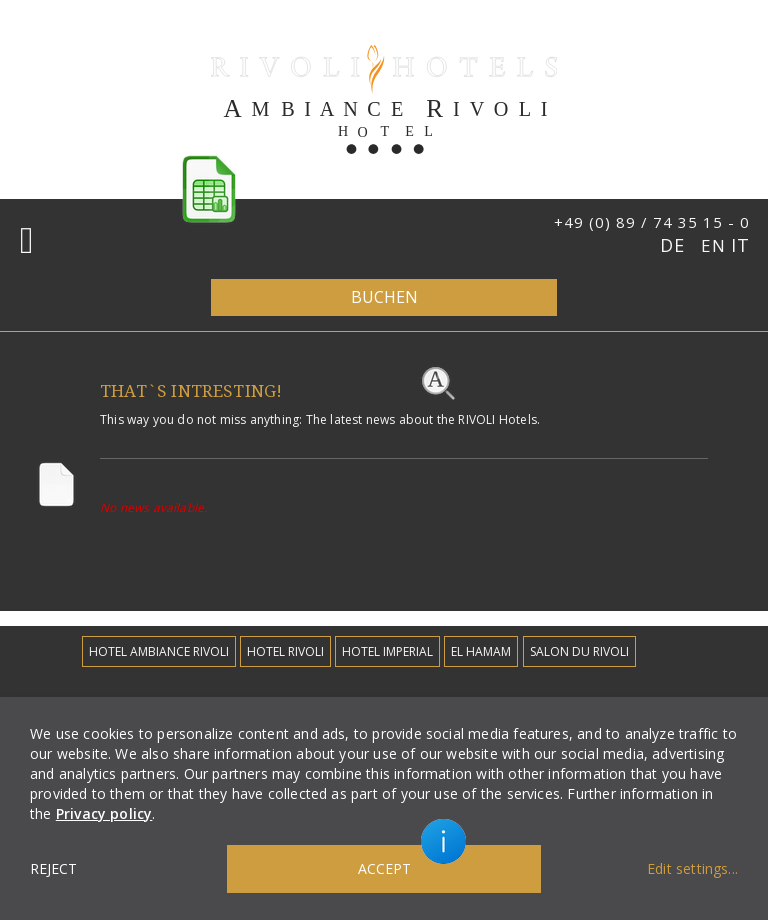 The width and height of the screenshot is (768, 920). Describe the element at coordinates (438, 383) in the screenshot. I see `search for text within a document` at that location.